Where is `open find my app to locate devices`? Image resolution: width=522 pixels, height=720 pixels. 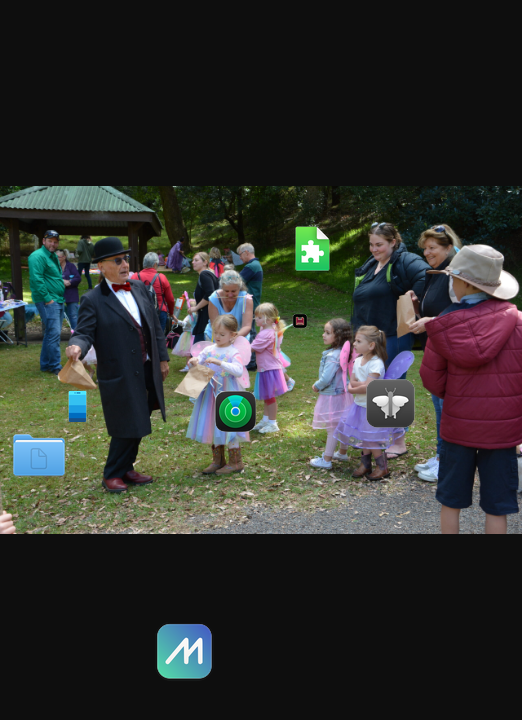
open find my app to locate devices is located at coordinates (235, 411).